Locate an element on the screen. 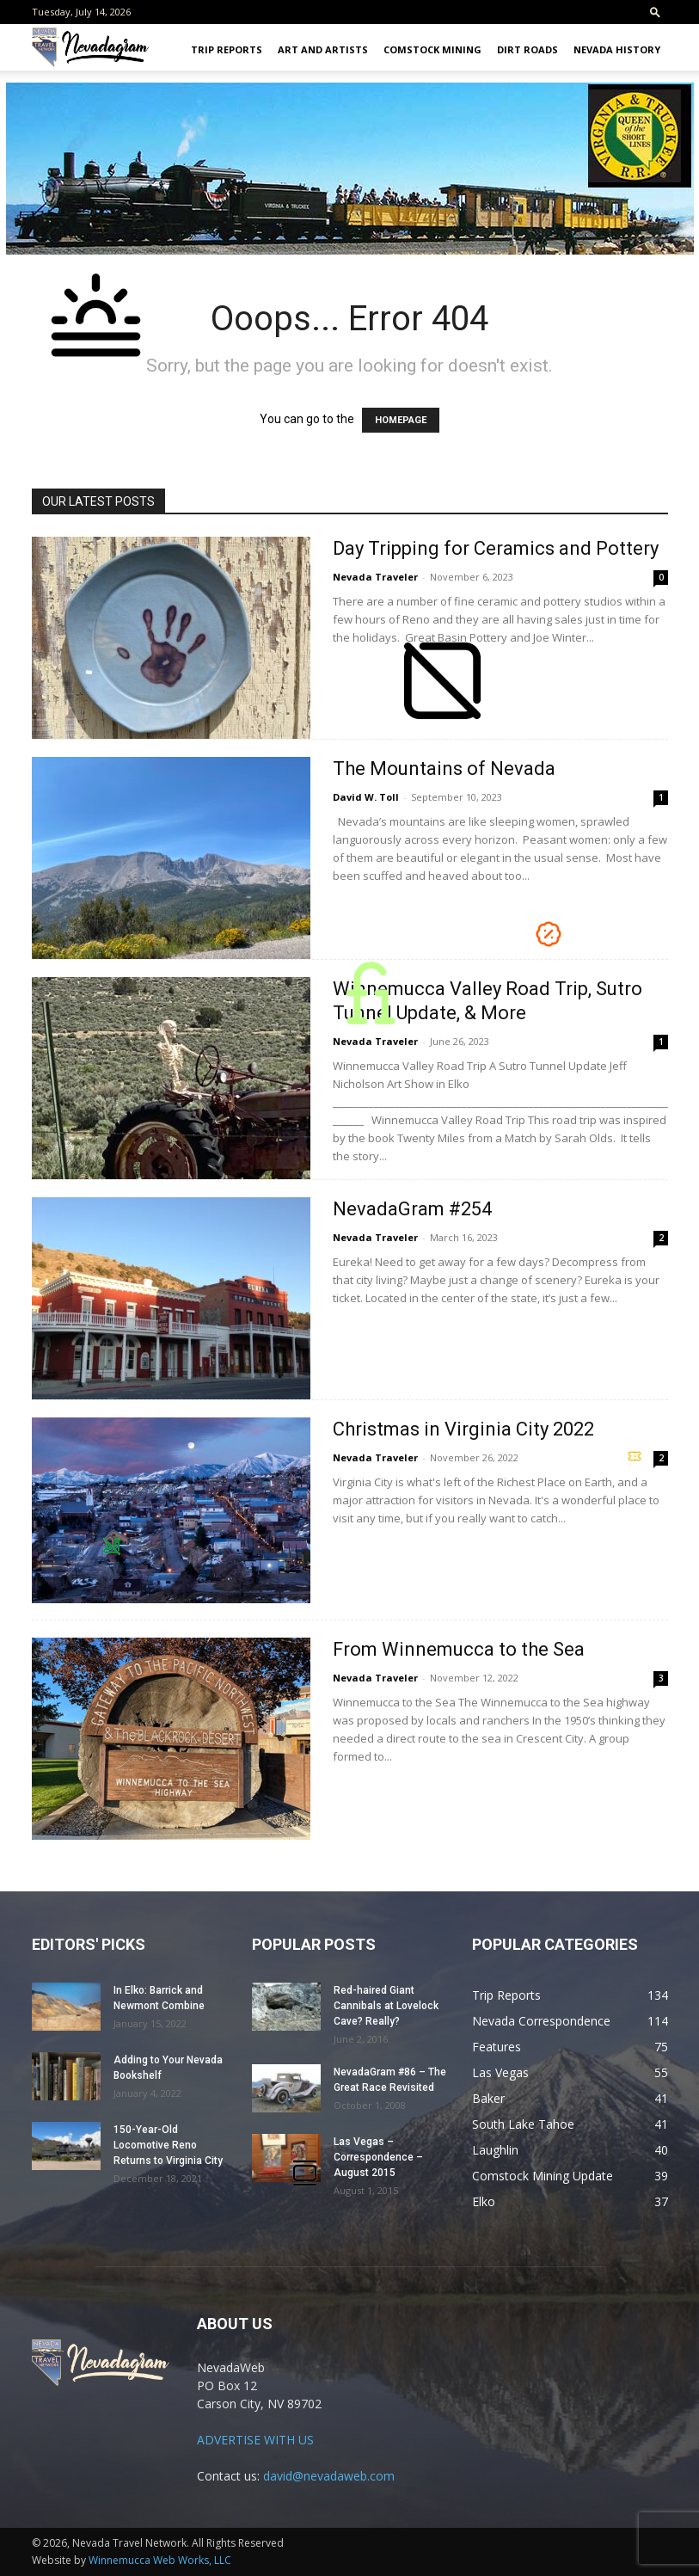 Image resolution: width=699 pixels, height=2576 pixels. writing or editing is disabled is located at coordinates (112, 1546).